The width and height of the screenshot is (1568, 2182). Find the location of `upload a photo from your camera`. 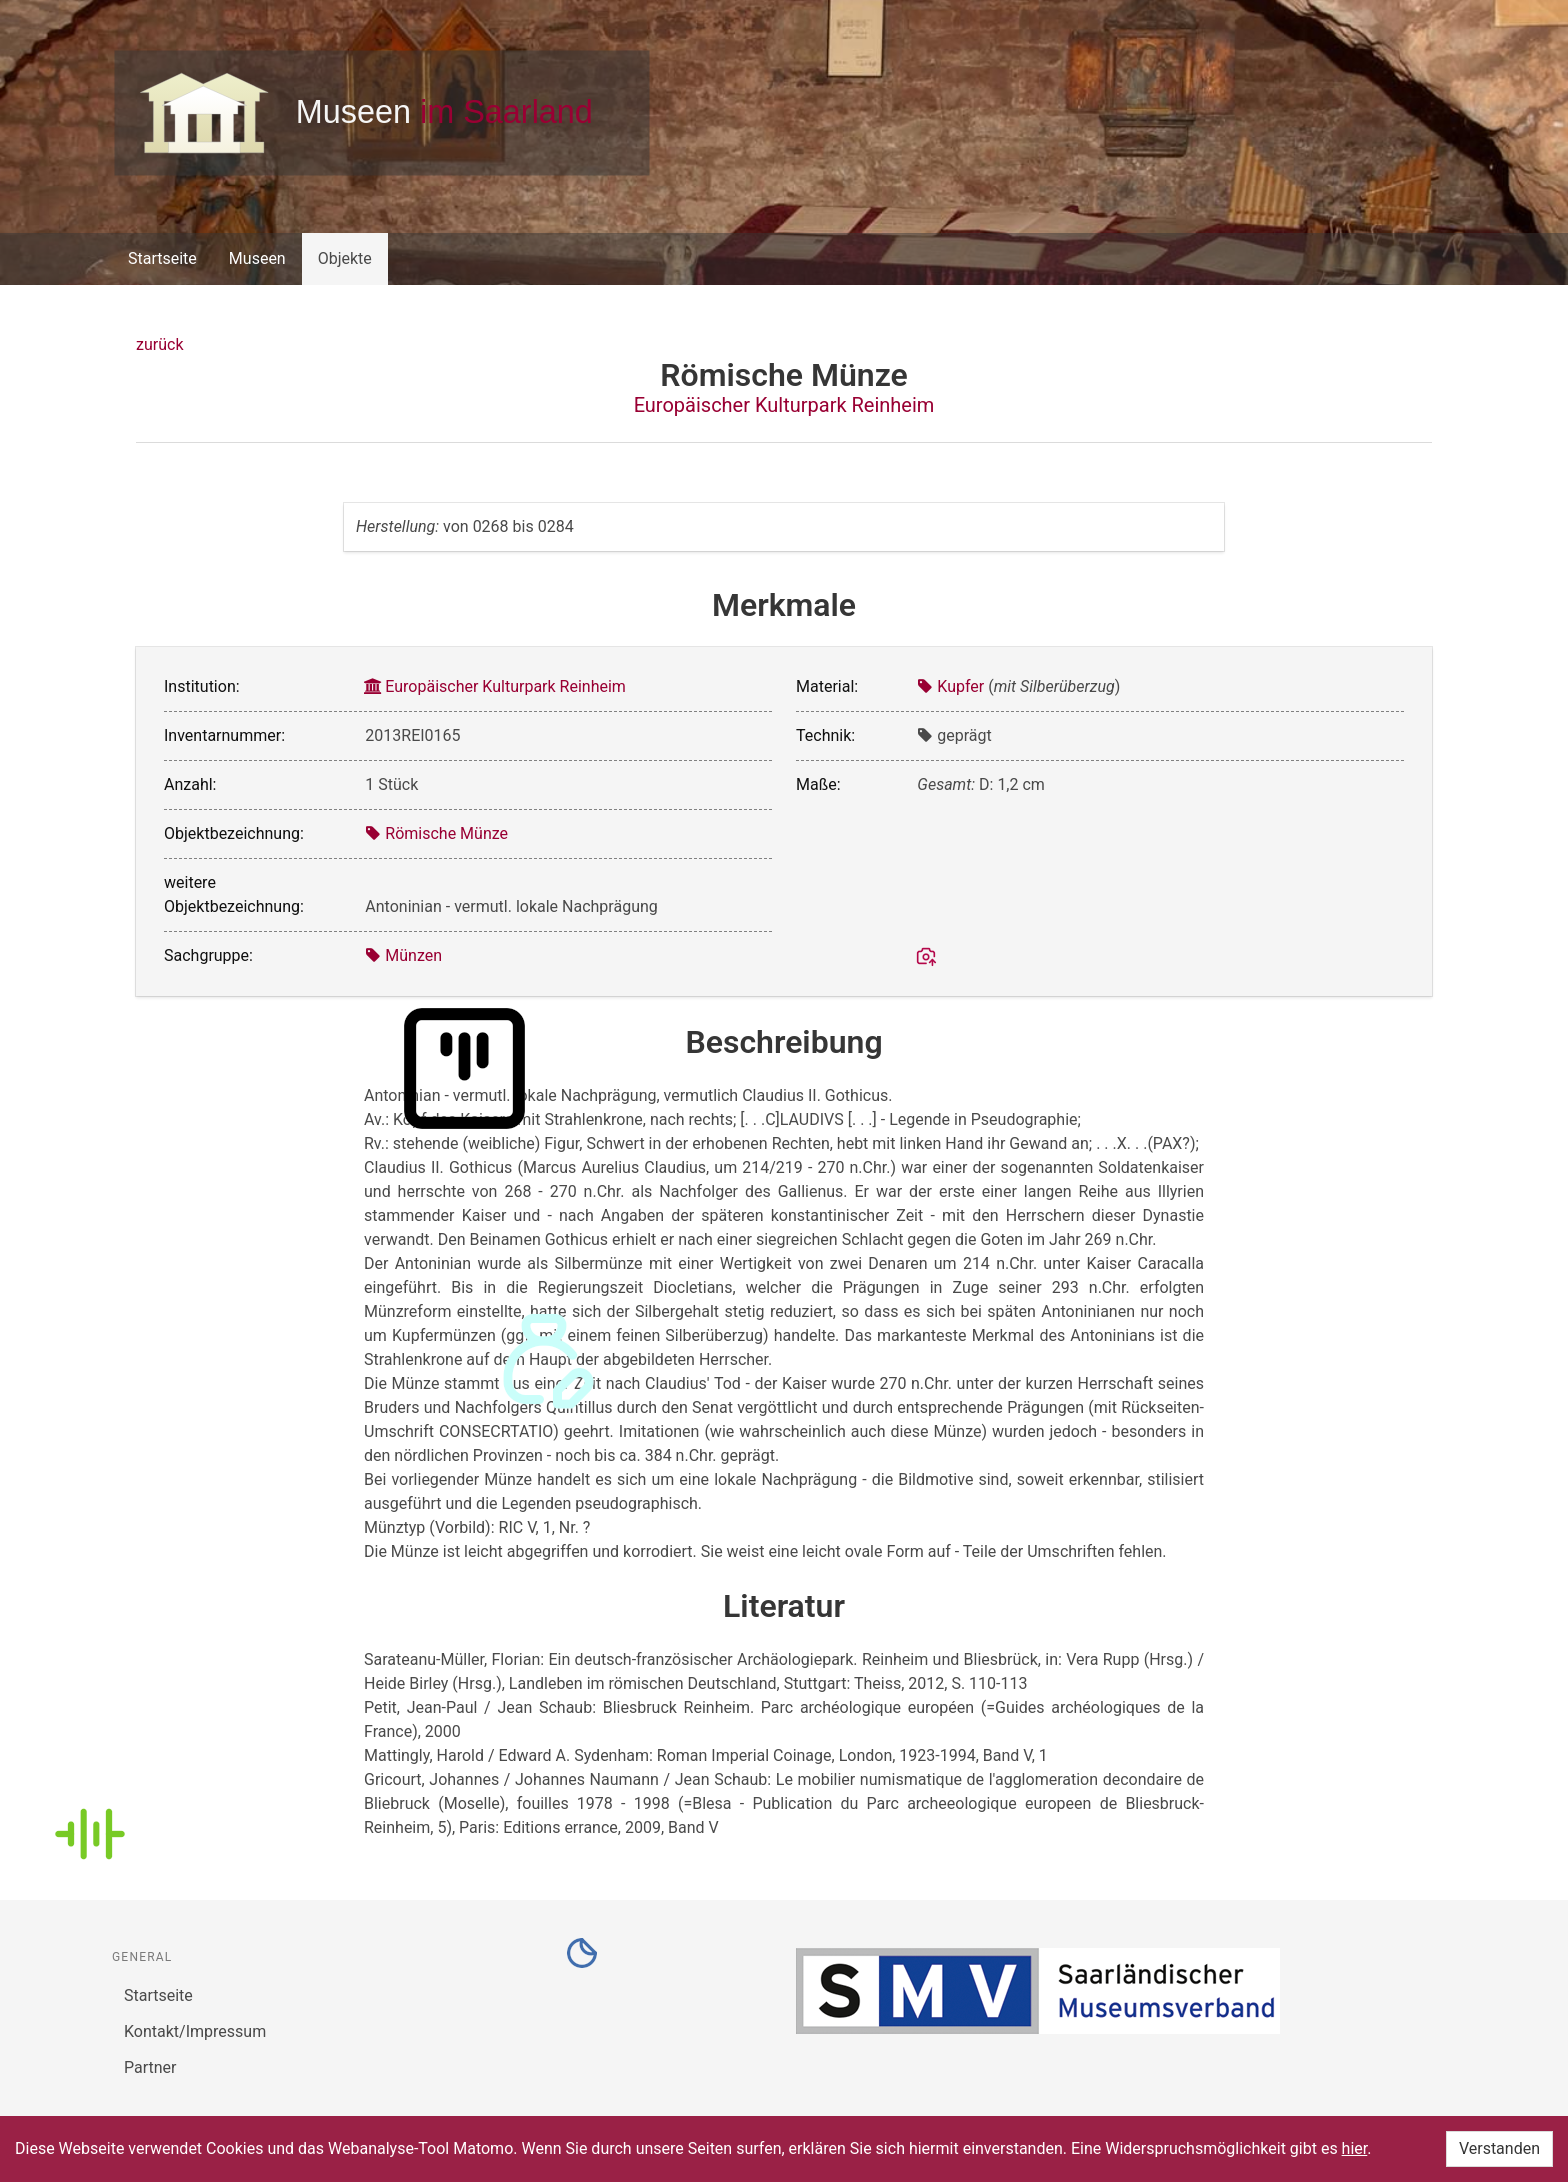

upload a photo from your camera is located at coordinates (926, 956).